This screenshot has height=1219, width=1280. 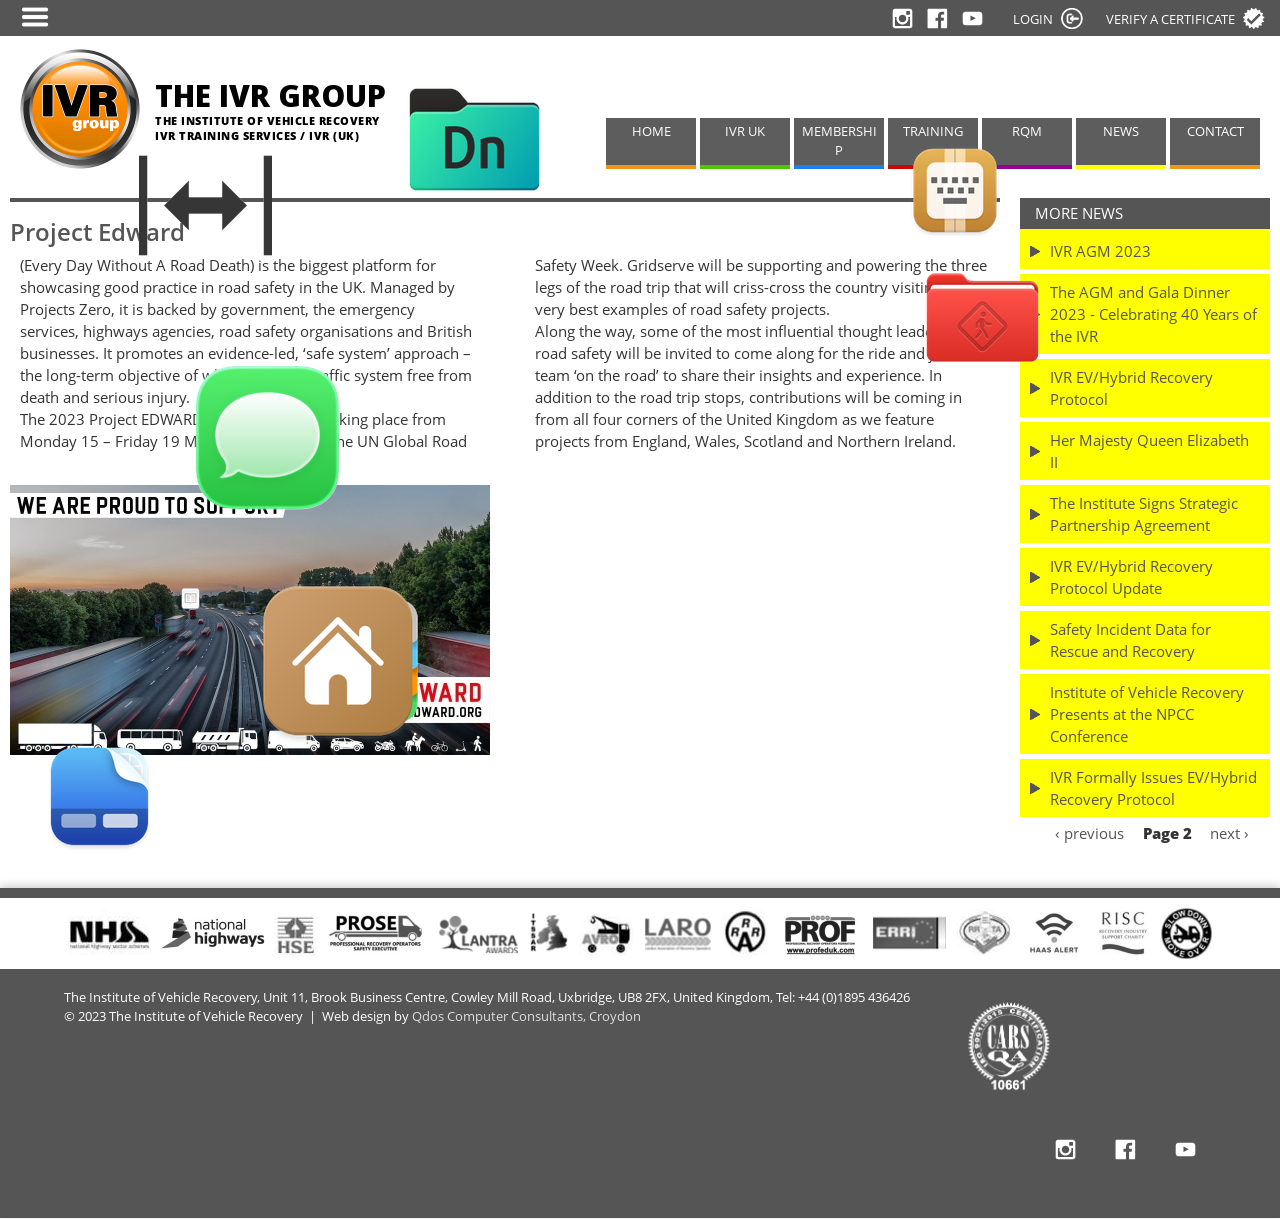 I want to click on adjust spacing between elements, so click(x=205, y=205).